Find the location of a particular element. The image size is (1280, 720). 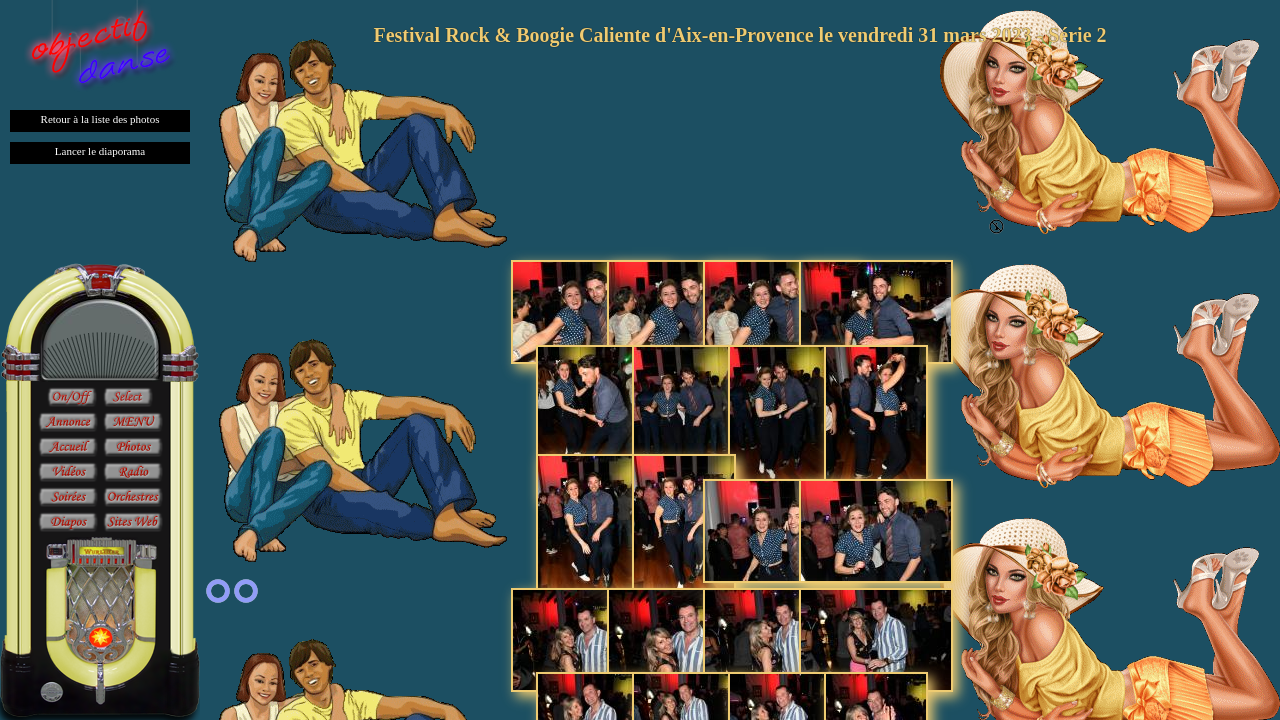

open flickr app is located at coordinates (232, 591).